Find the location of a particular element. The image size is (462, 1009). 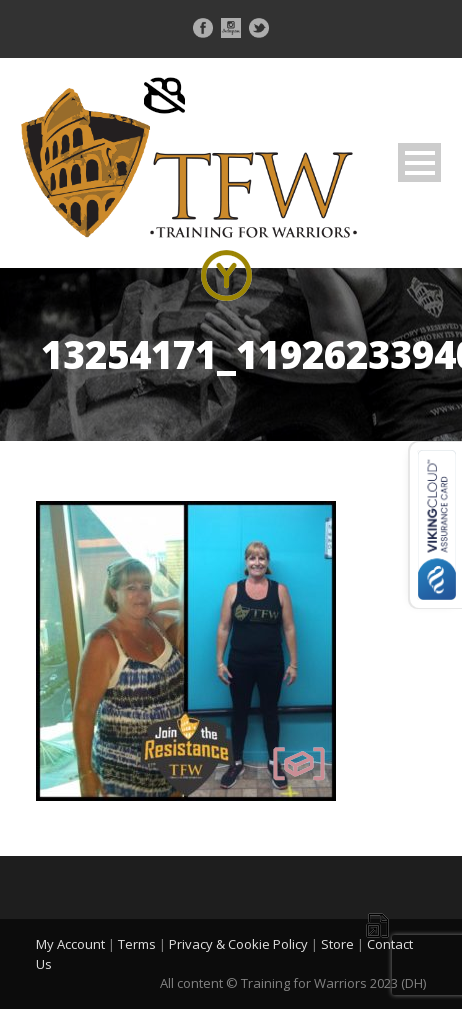

xbox controller Y button indicator is located at coordinates (226, 275).